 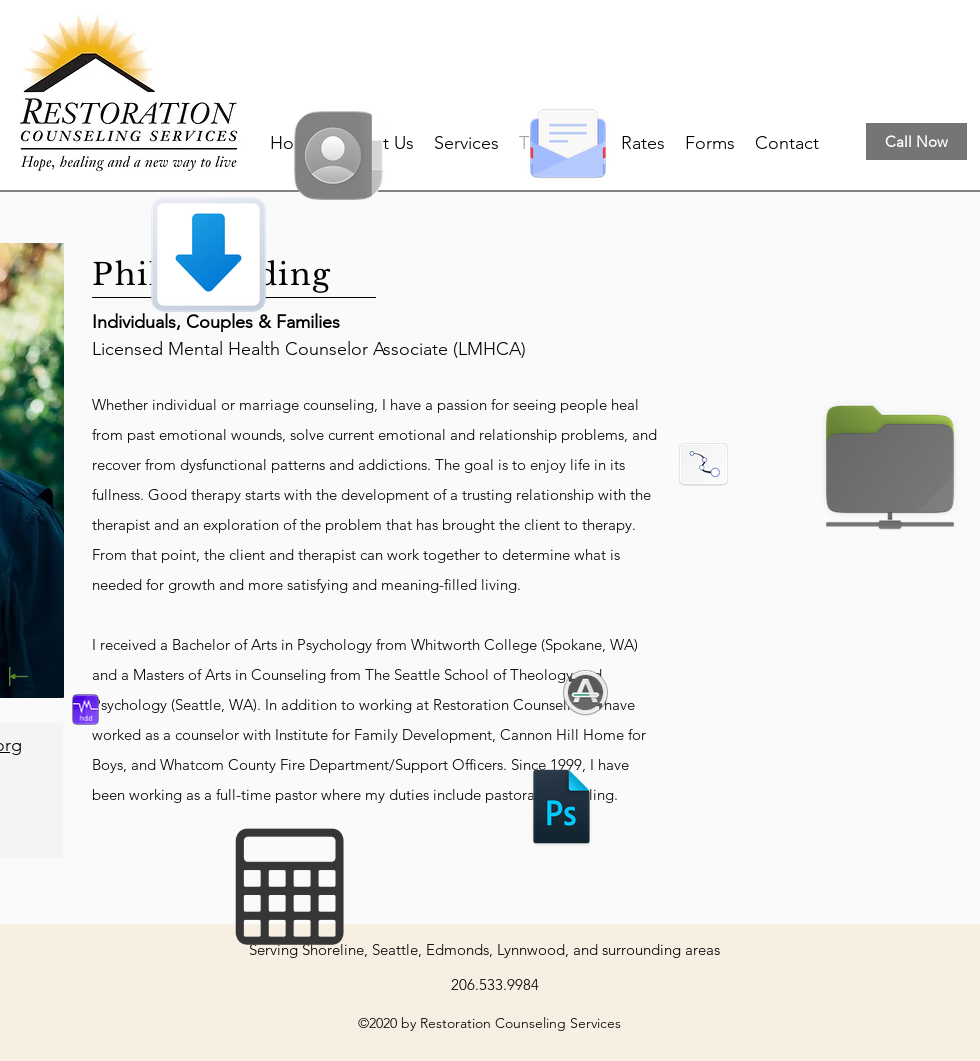 What do you see at coordinates (18, 676) in the screenshot?
I see `go to the first item in a list or sequence` at bounding box center [18, 676].